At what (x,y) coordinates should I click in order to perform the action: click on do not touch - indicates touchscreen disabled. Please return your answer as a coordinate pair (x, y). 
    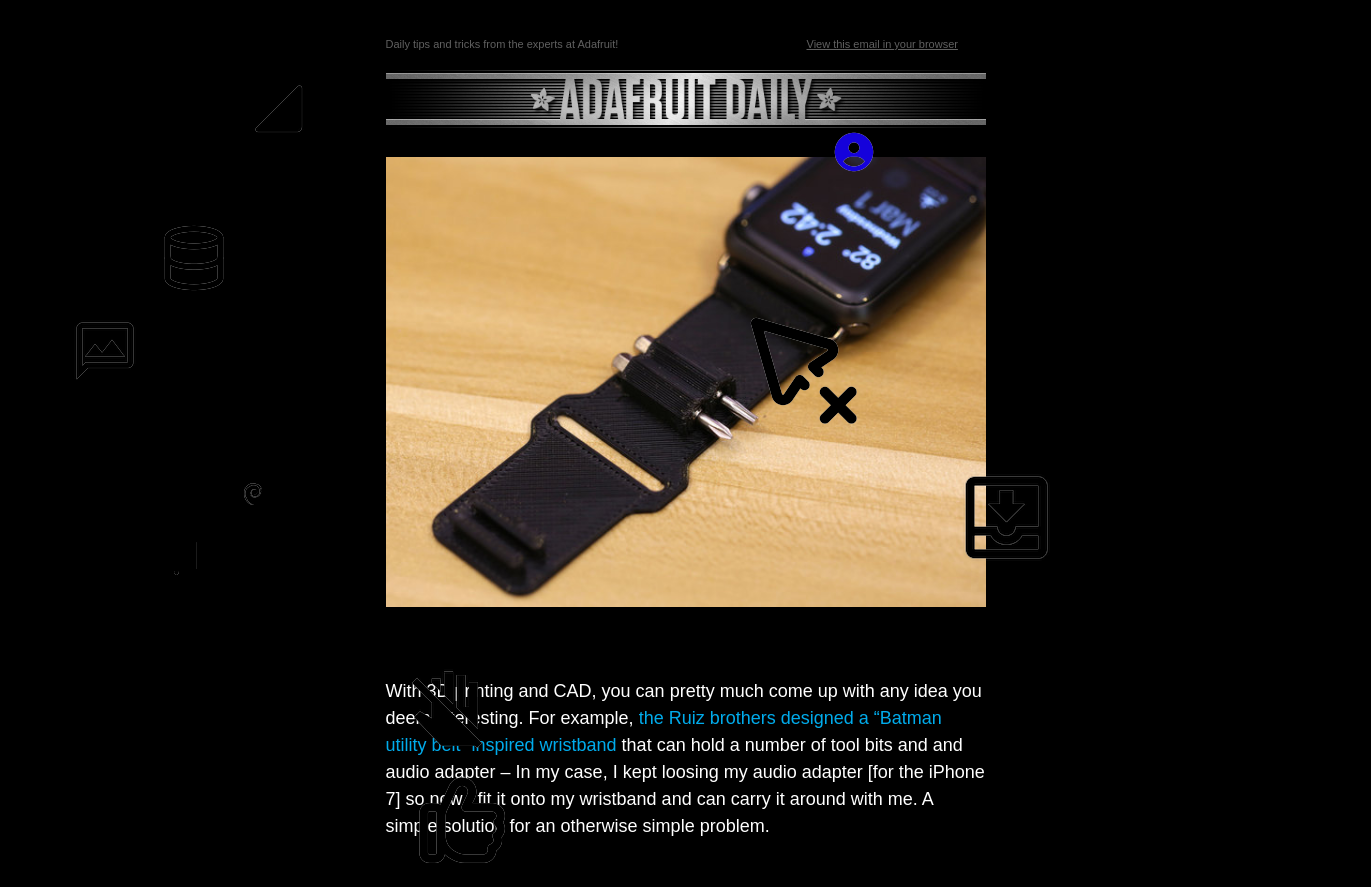
    Looking at the image, I should click on (449, 710).